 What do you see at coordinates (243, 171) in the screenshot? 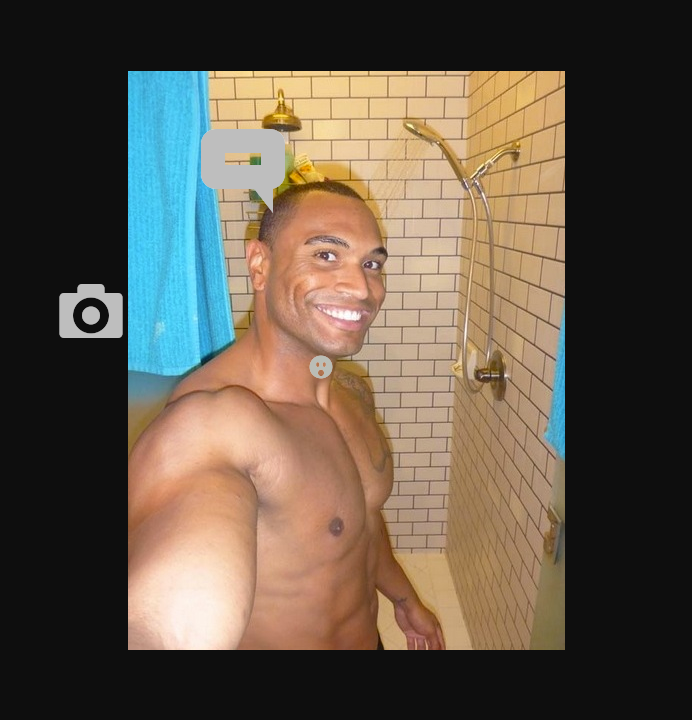
I see `indicates user is busy or unavailable for chat` at bounding box center [243, 171].